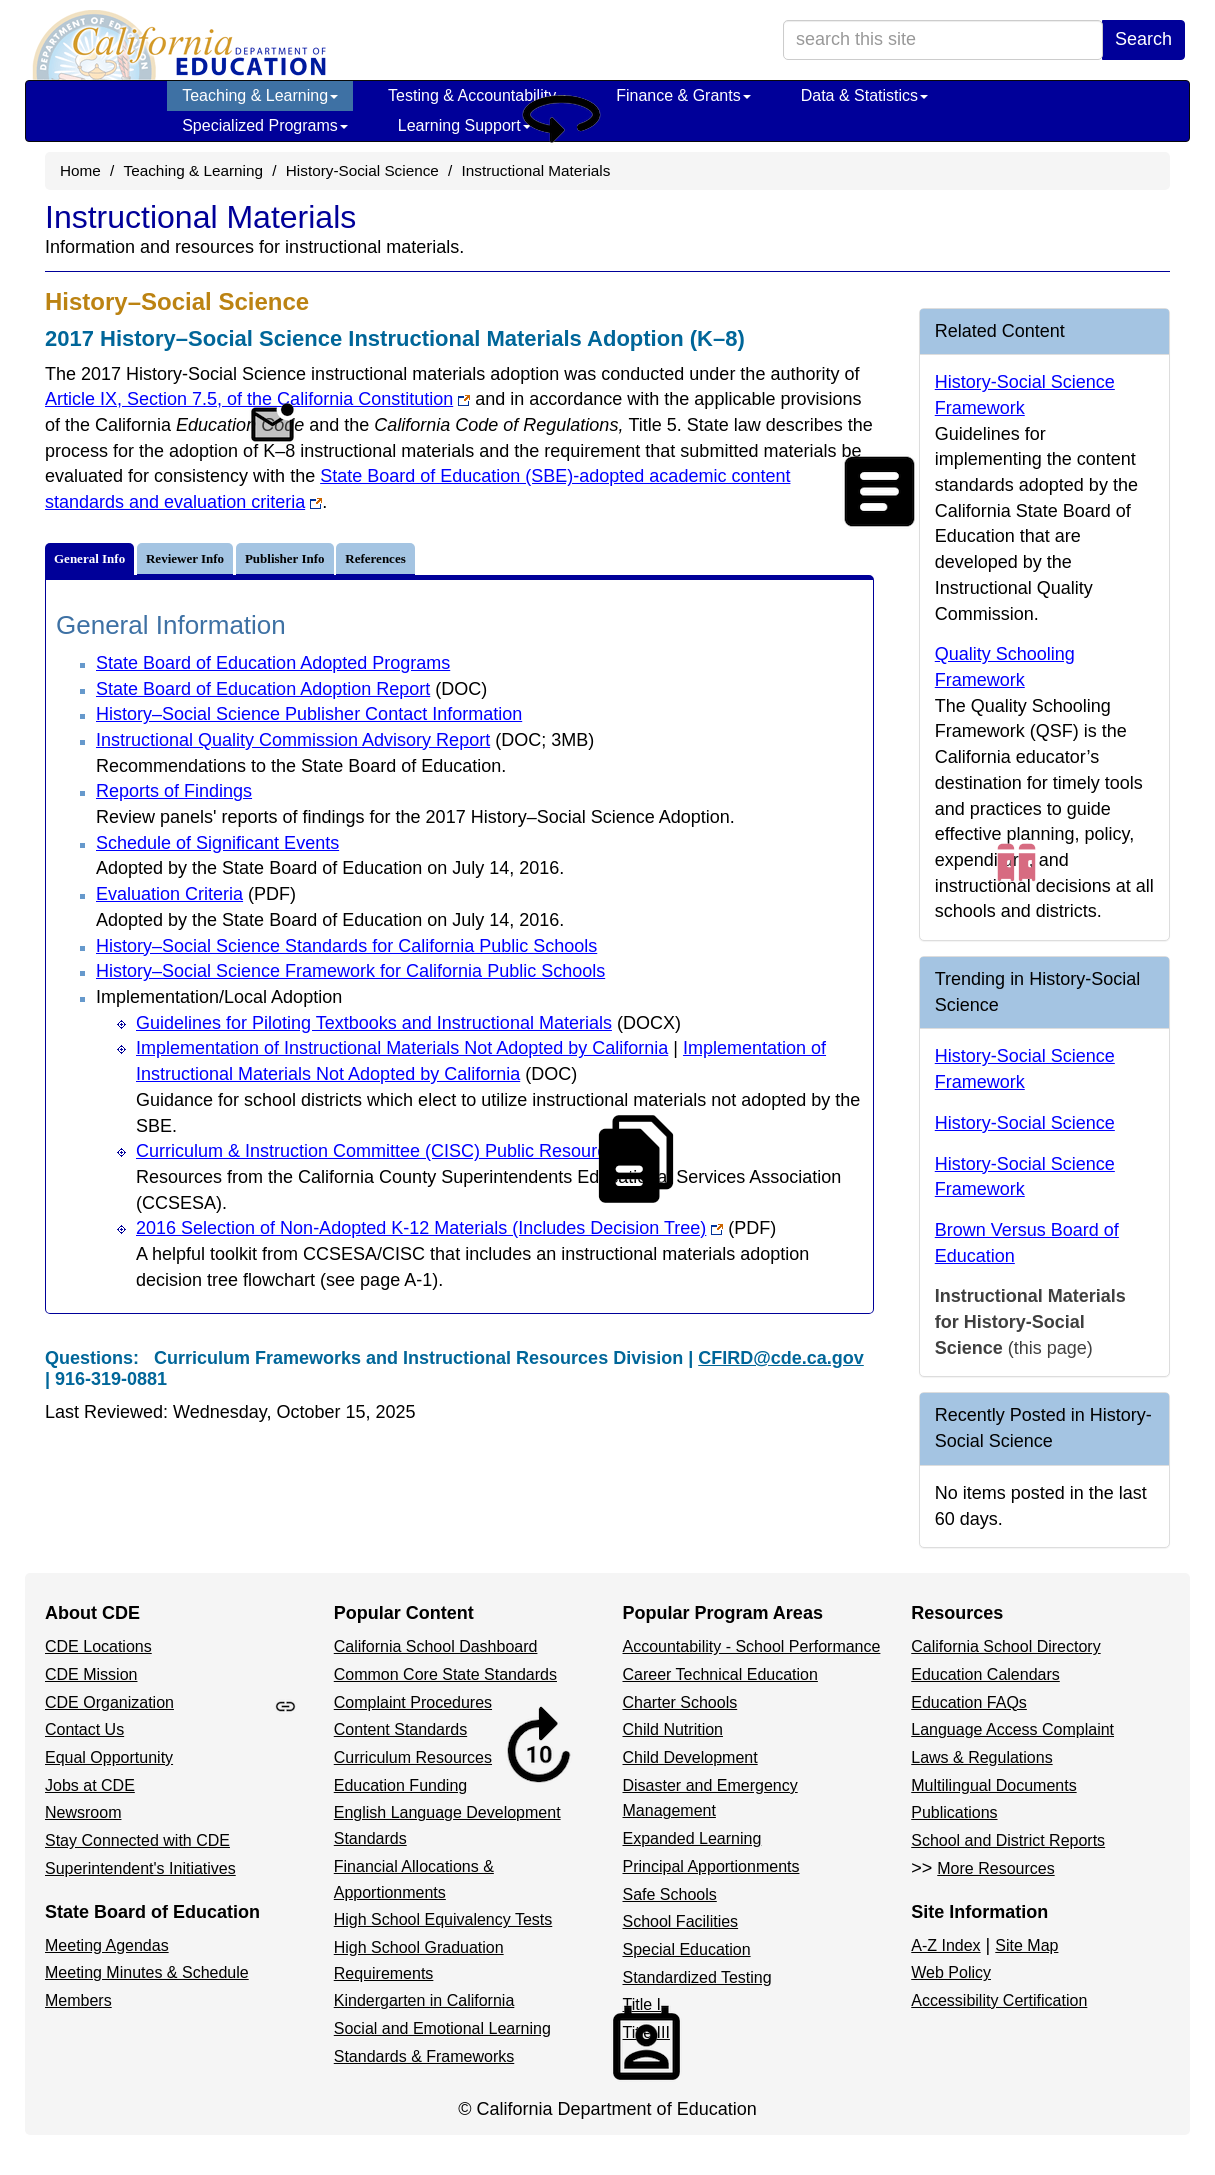 This screenshot has height=2175, width=1215. What do you see at coordinates (1016, 862) in the screenshot?
I see `locate nearby portable restrooms` at bounding box center [1016, 862].